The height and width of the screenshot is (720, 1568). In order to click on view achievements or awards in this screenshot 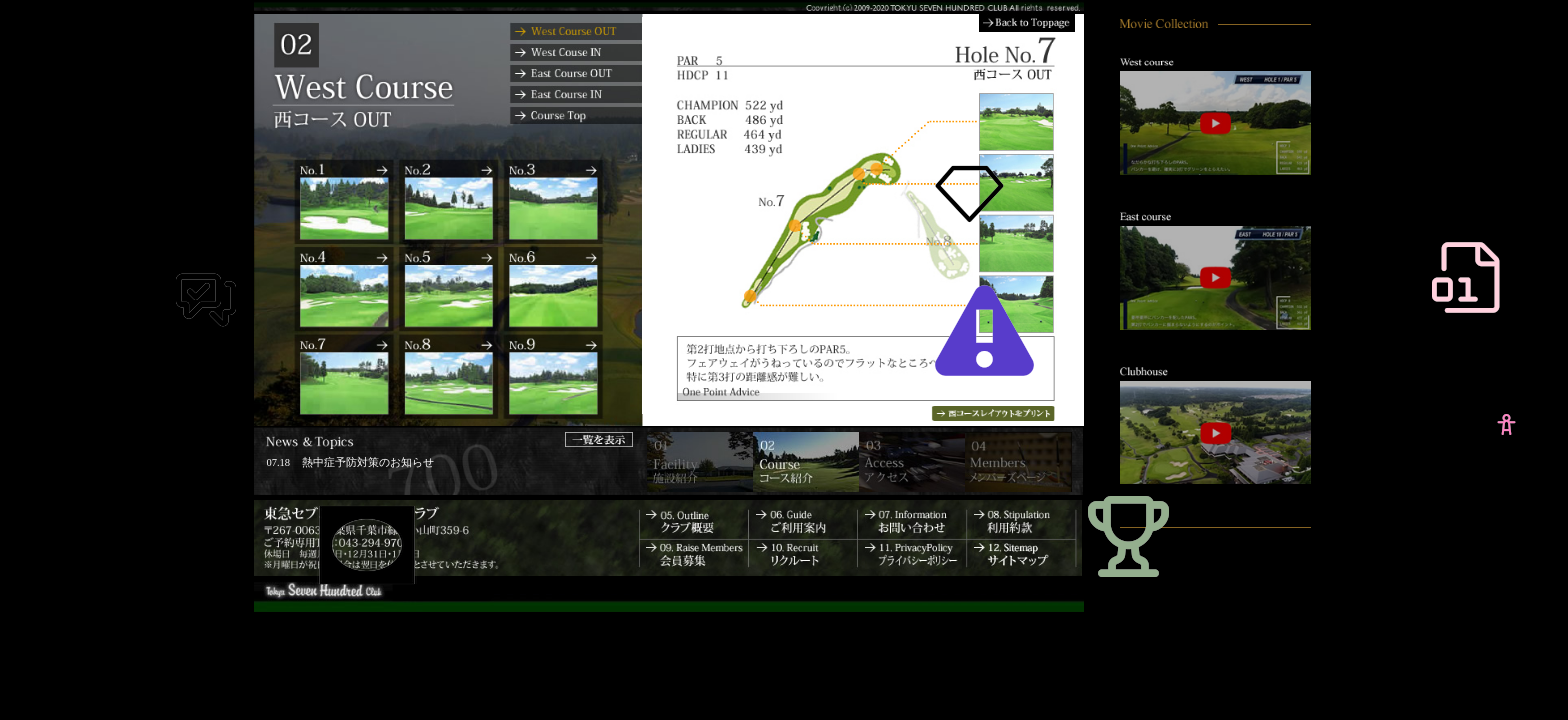, I will do `click(1128, 536)`.